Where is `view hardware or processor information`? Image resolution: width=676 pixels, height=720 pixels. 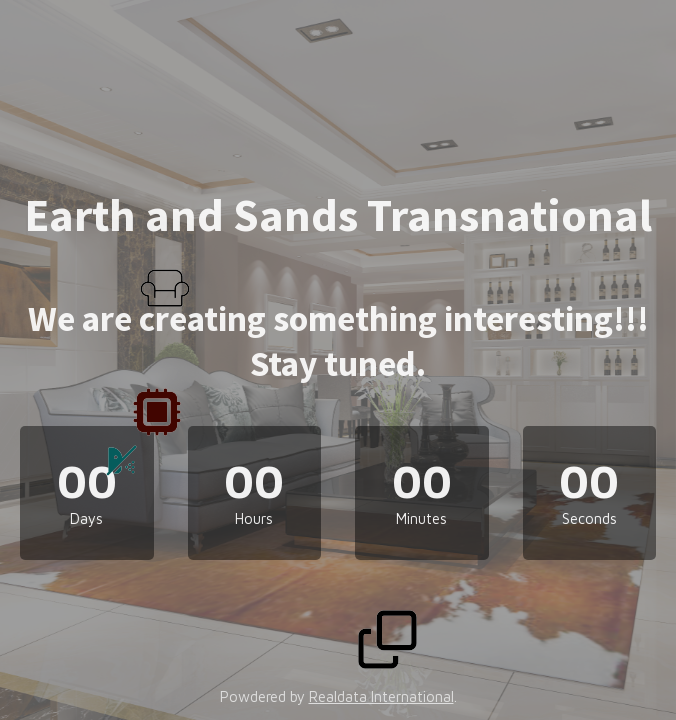 view hardware or processor information is located at coordinates (157, 412).